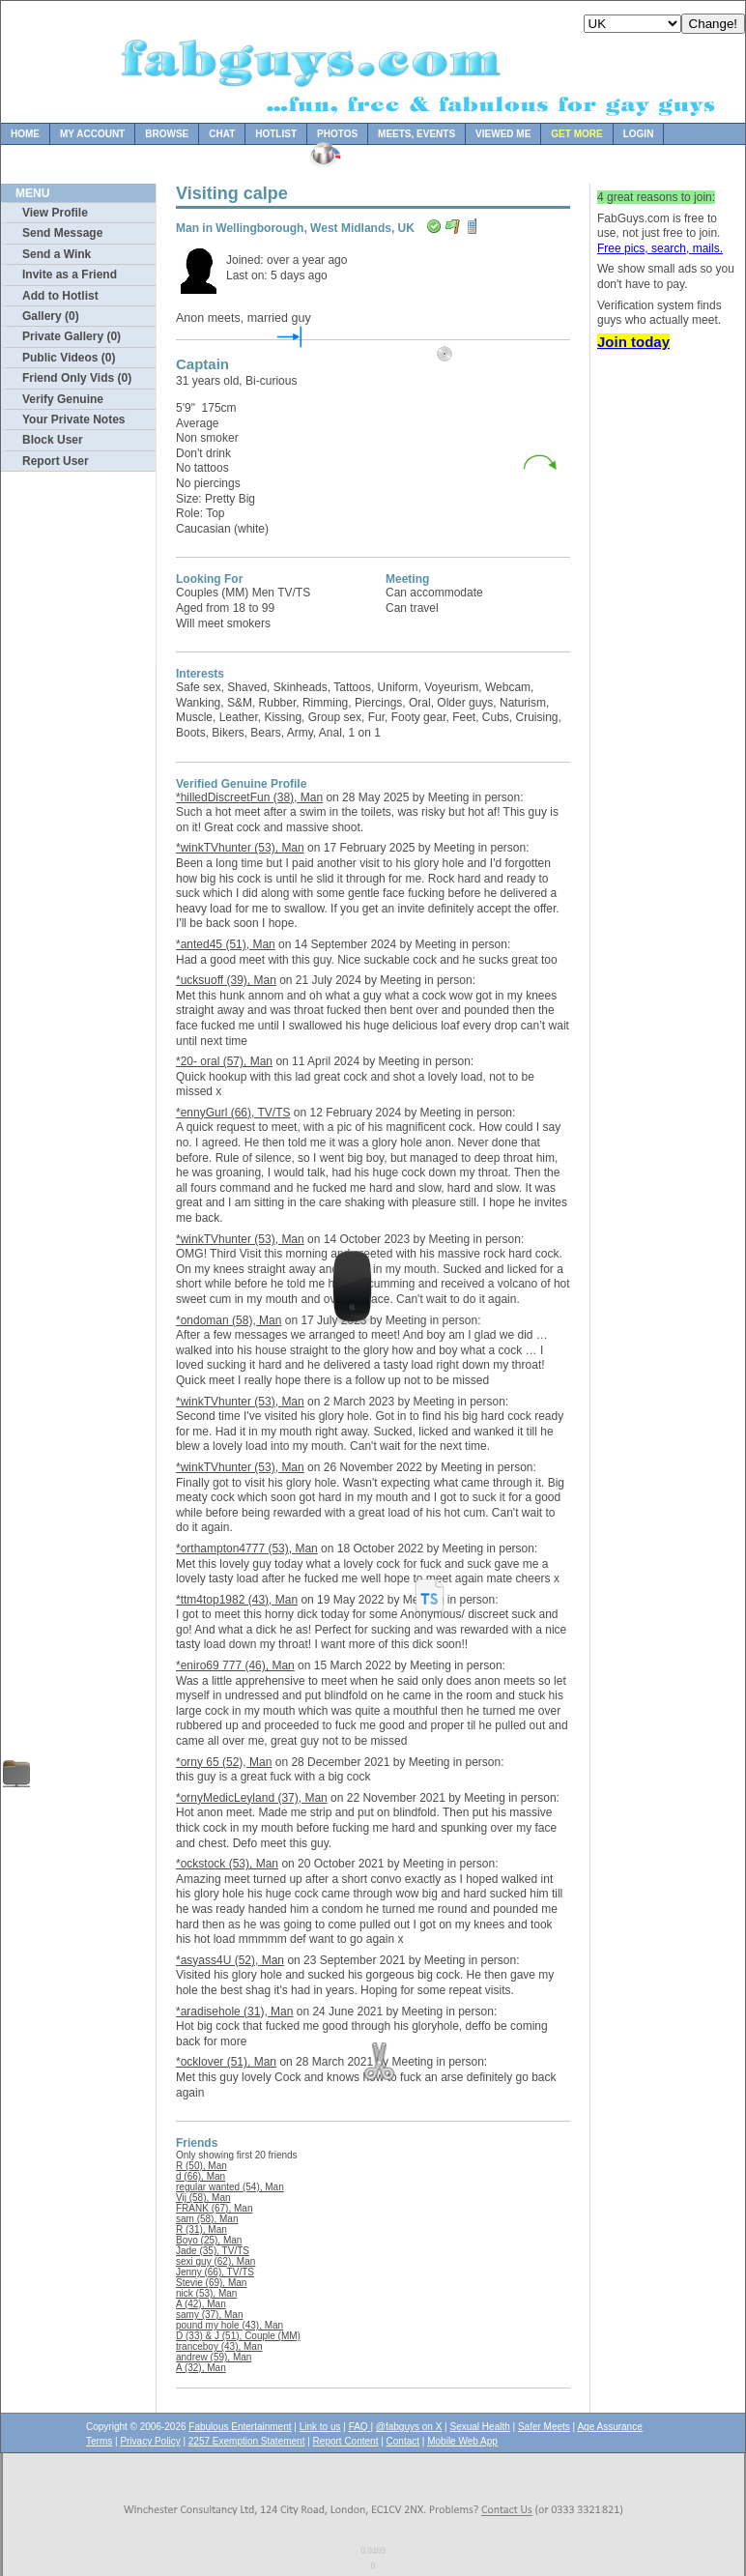 Image resolution: width=746 pixels, height=2576 pixels. What do you see at coordinates (379, 2061) in the screenshot?
I see `cut selected content to clipboard` at bounding box center [379, 2061].